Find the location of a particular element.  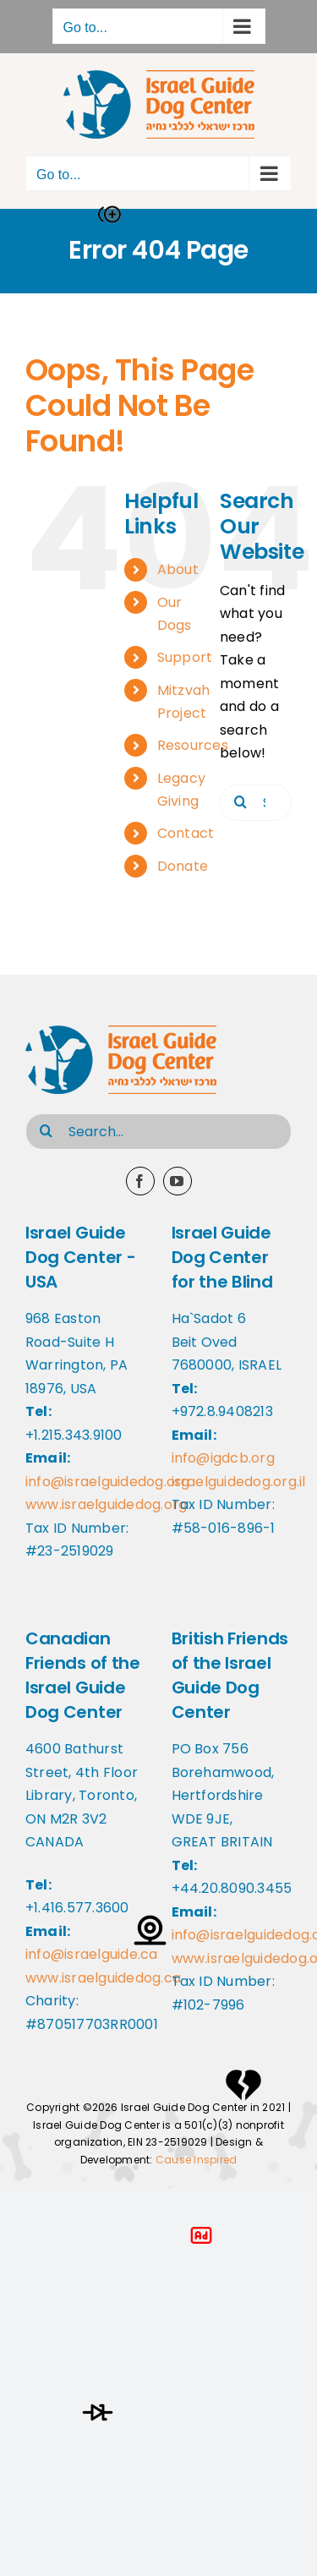

enable webcam or video camera is located at coordinates (150, 1931).